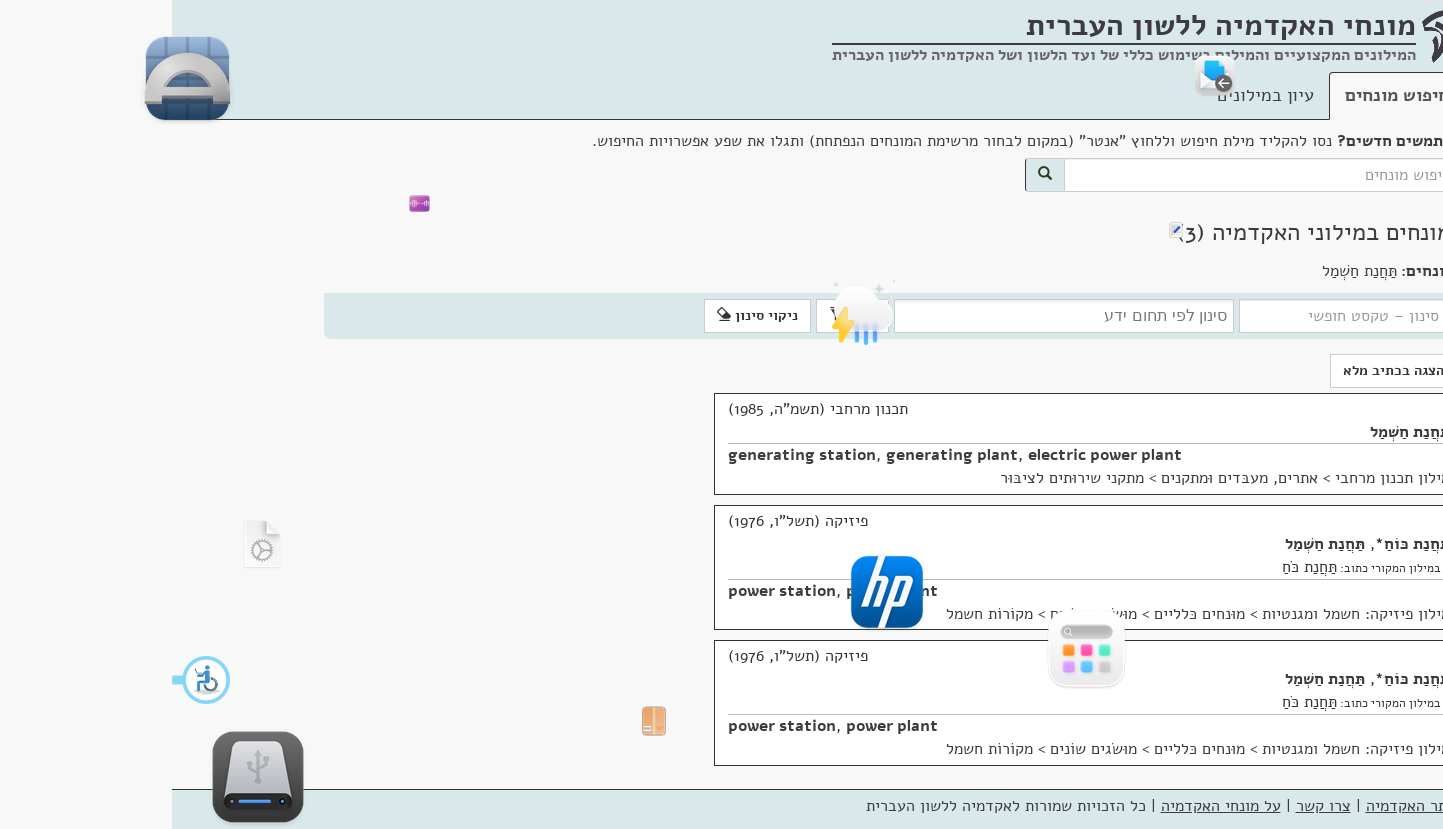  I want to click on open the audio recorder app, so click(419, 203).